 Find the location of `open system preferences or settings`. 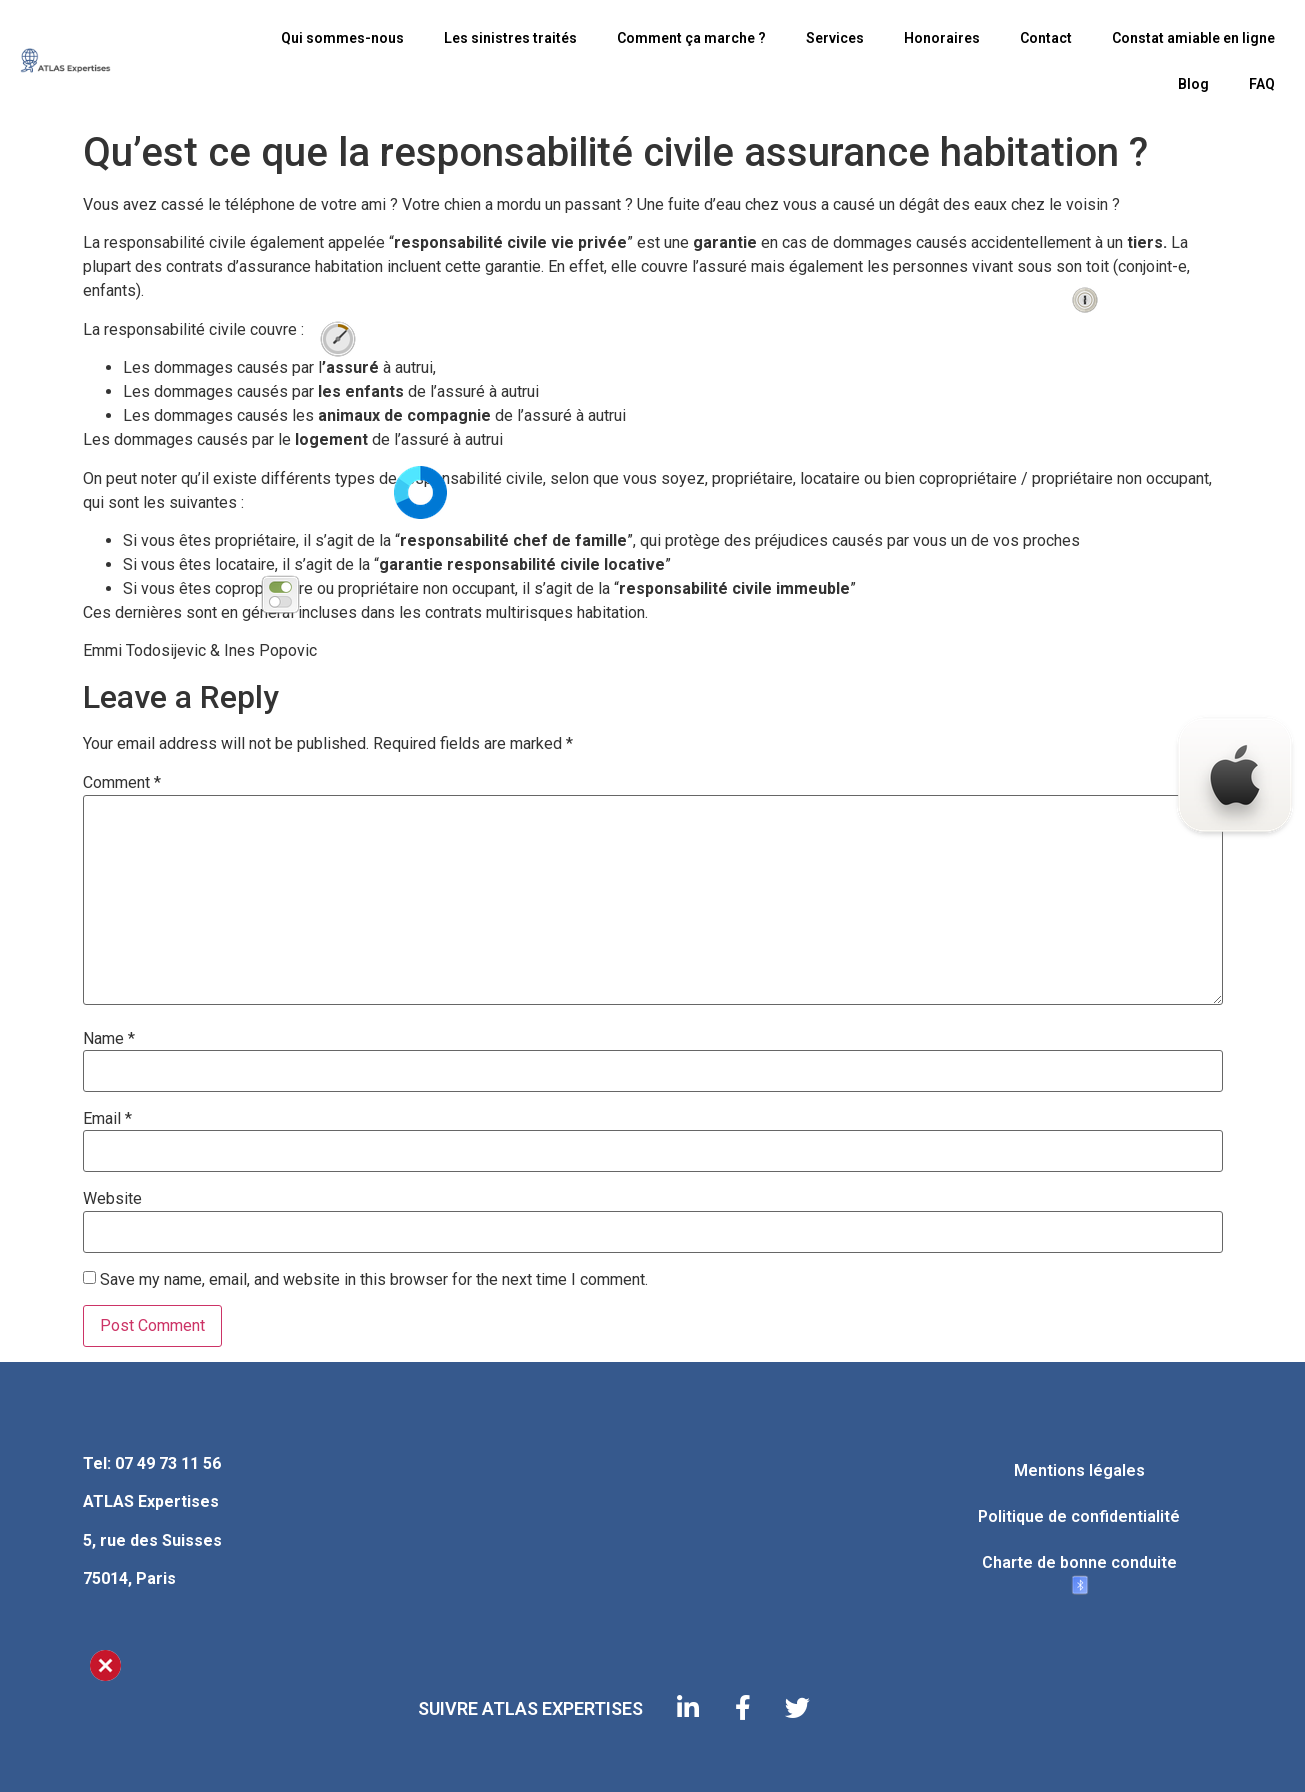

open system preferences or settings is located at coordinates (1235, 775).